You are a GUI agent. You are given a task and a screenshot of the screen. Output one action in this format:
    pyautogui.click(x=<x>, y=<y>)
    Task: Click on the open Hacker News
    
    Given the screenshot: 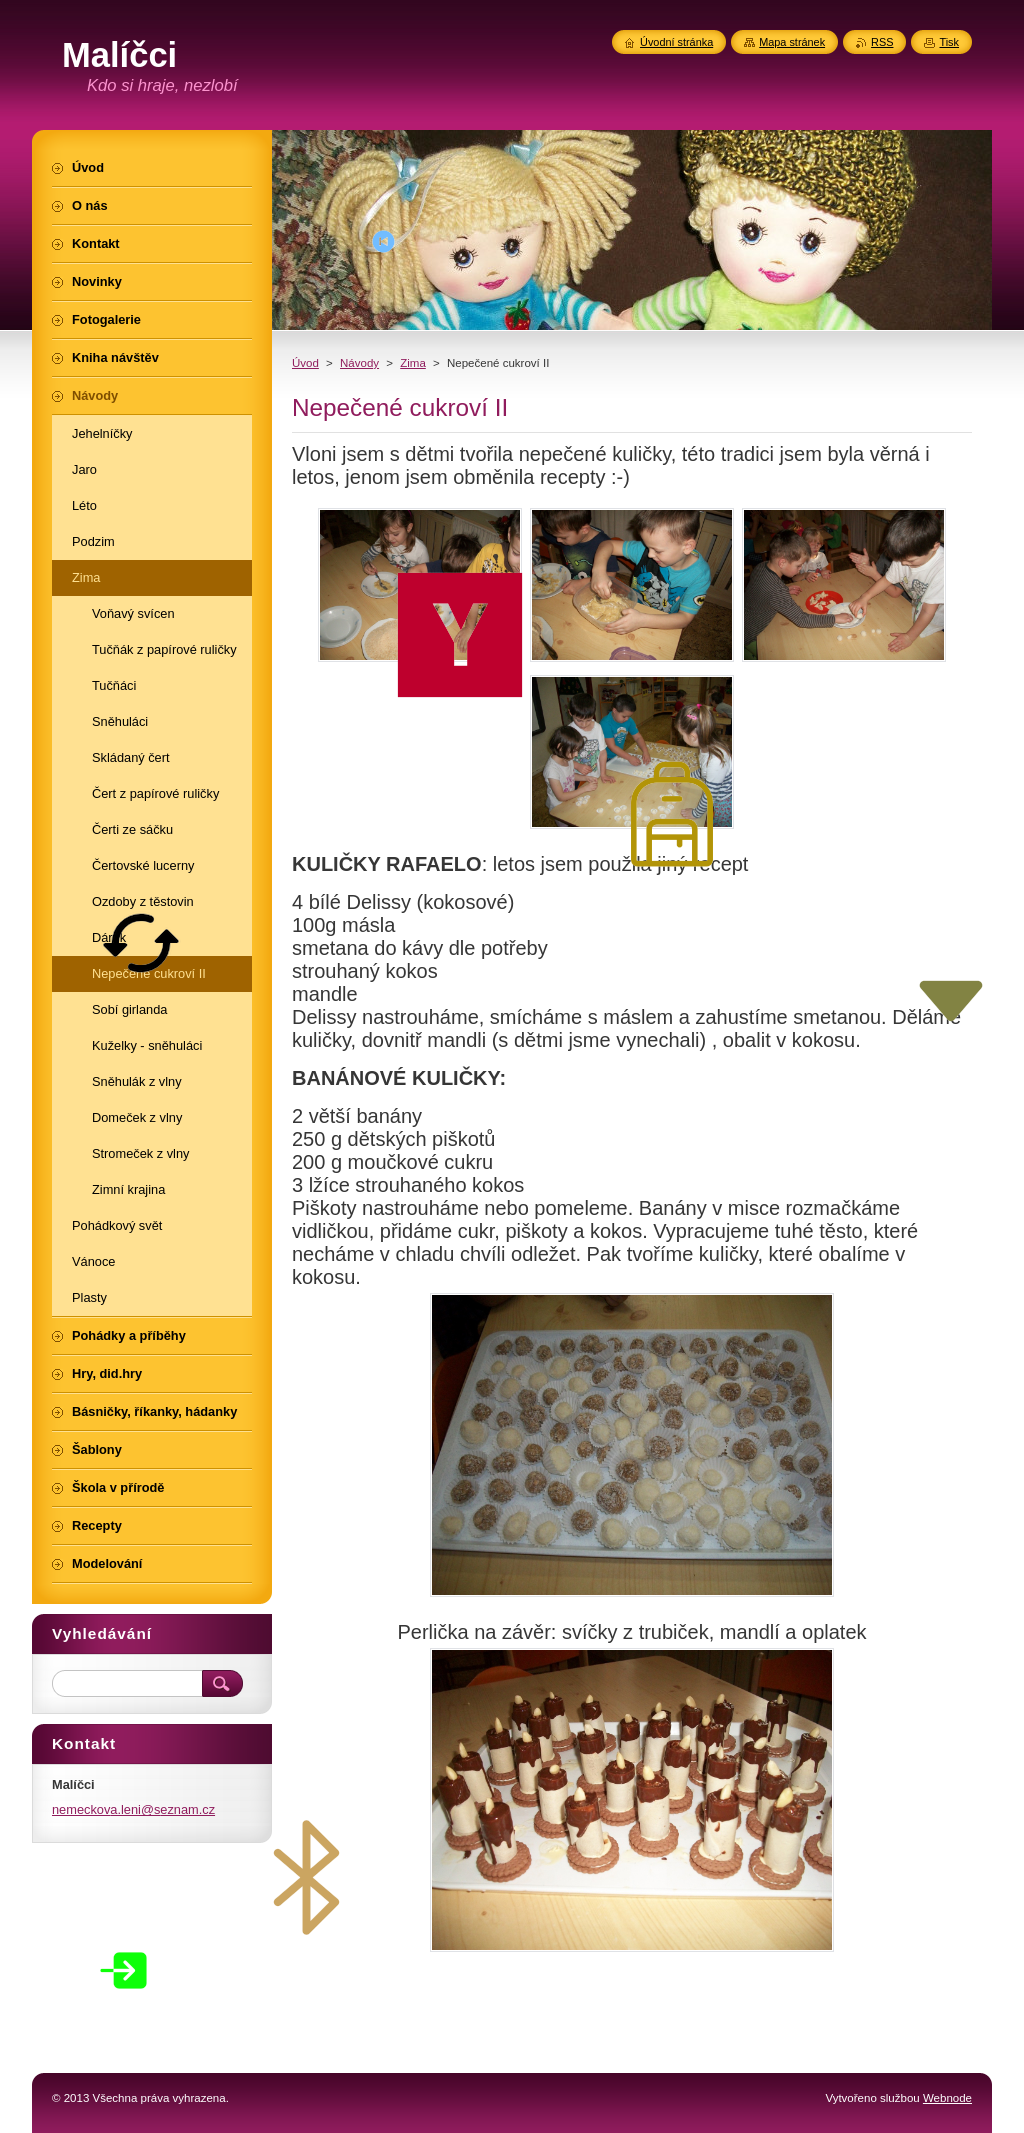 What is the action you would take?
    pyautogui.click(x=460, y=635)
    